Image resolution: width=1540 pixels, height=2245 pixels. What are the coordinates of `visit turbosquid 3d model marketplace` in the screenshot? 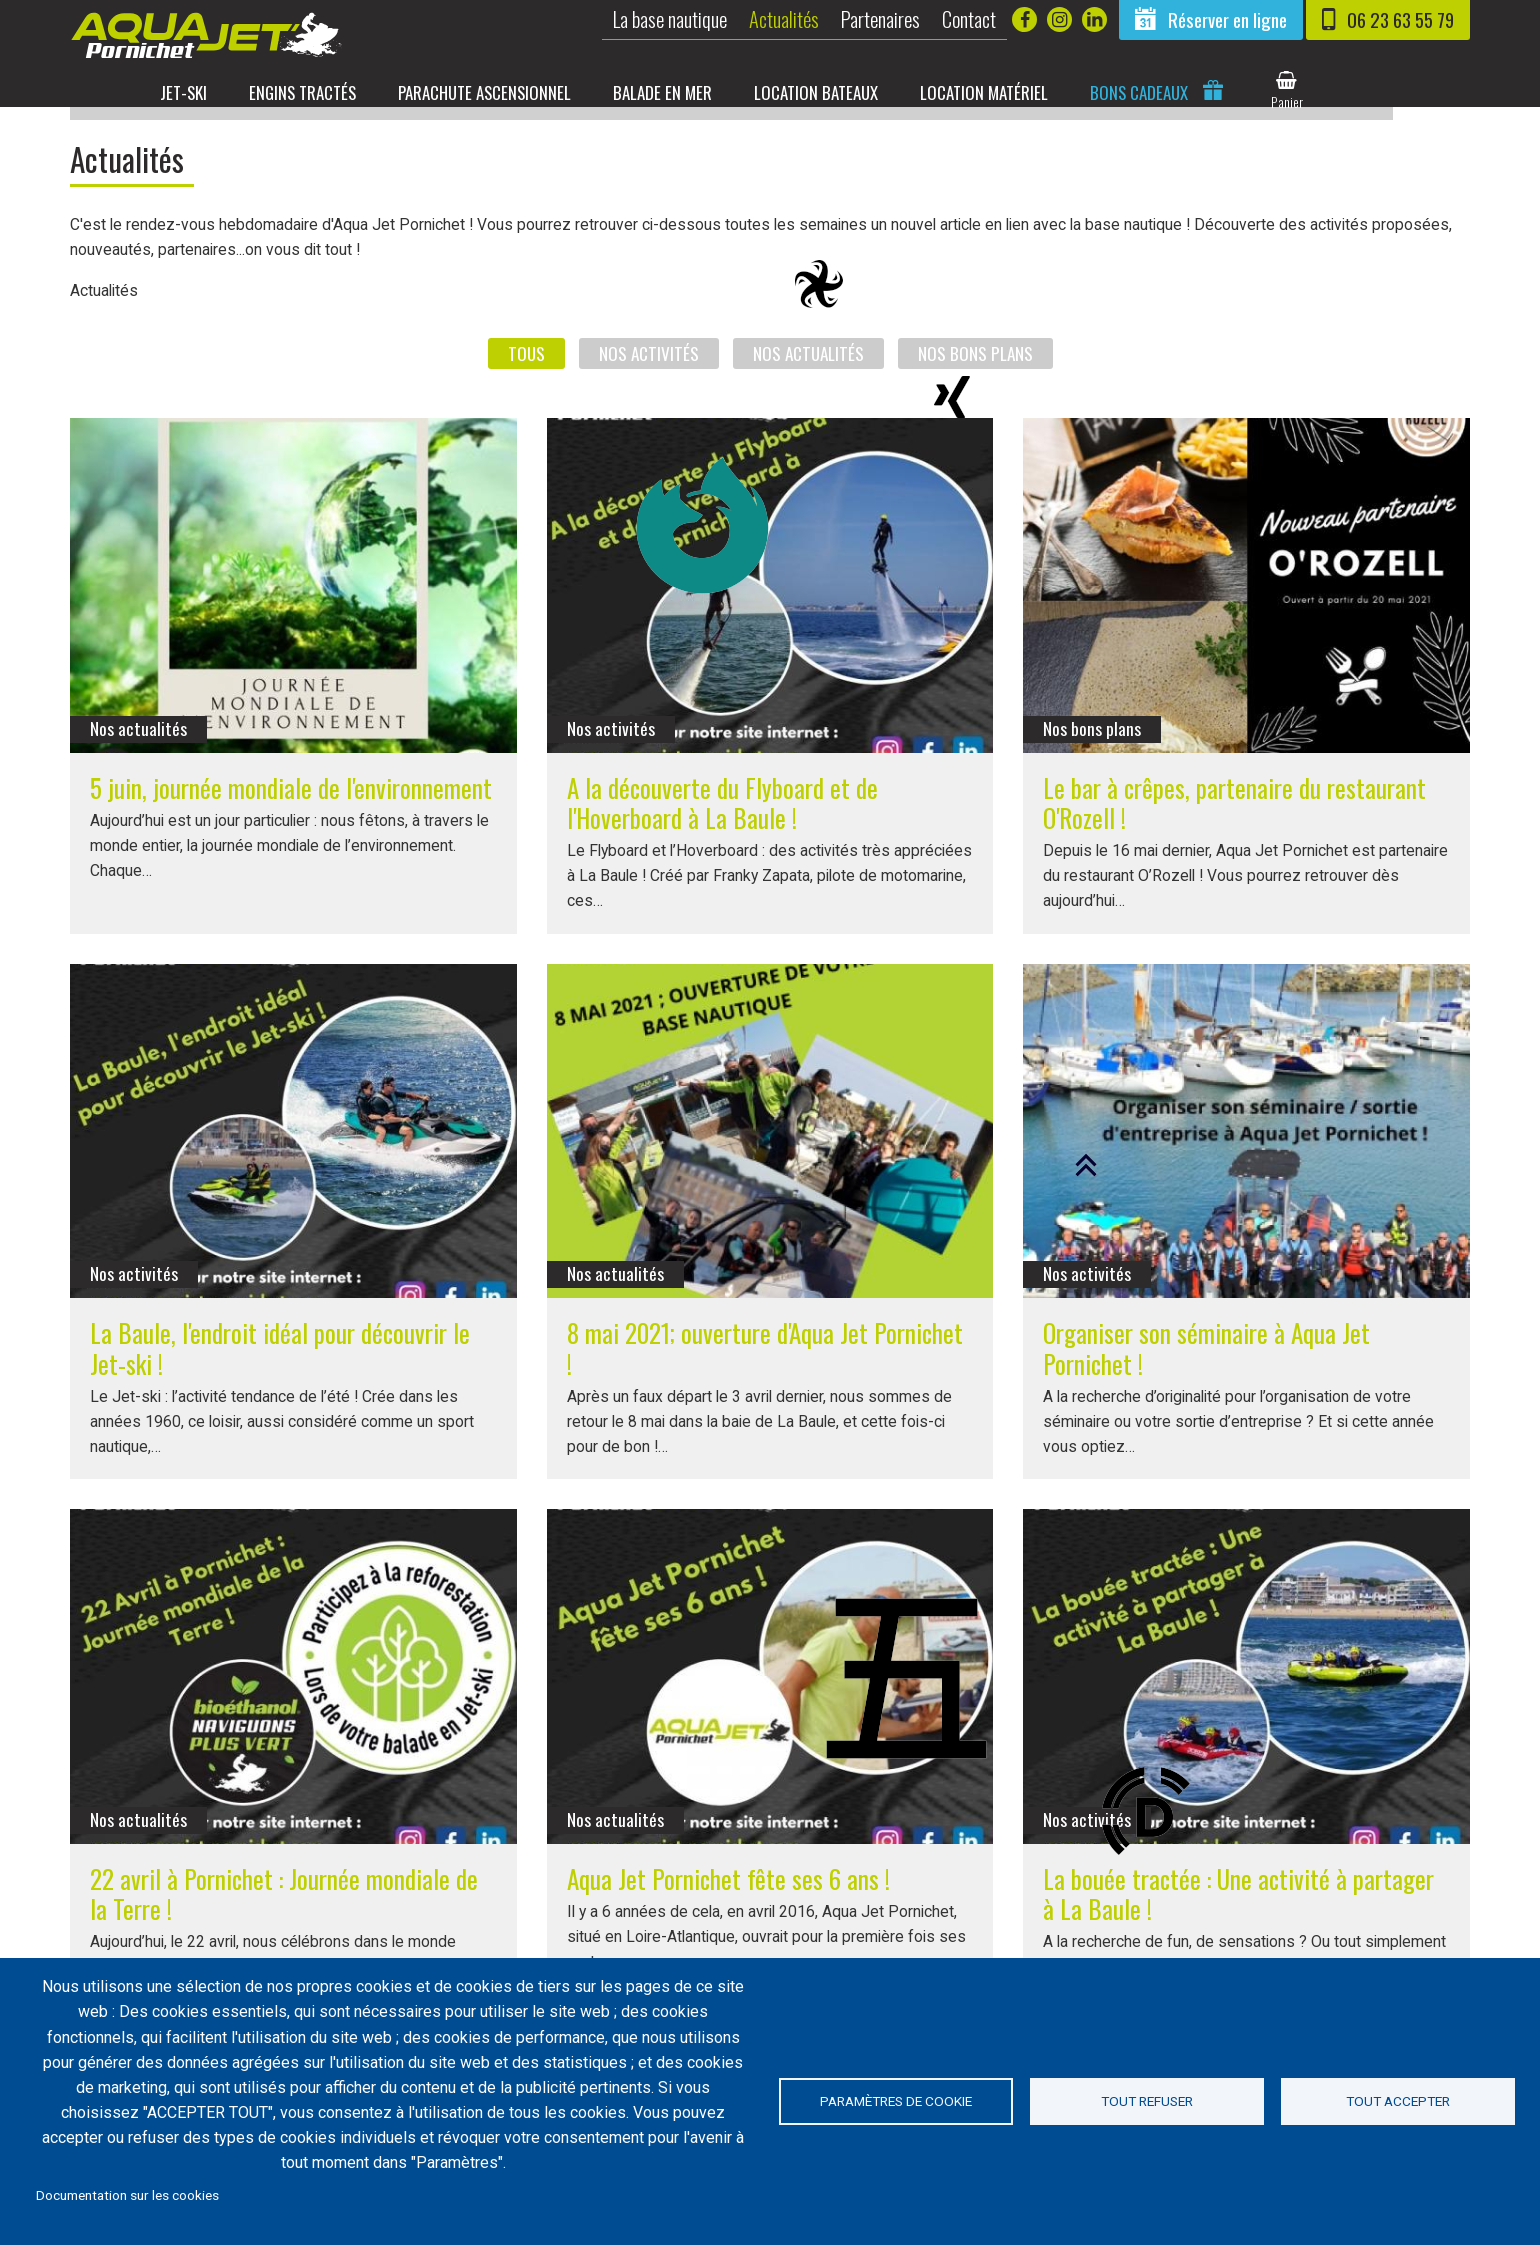 It's located at (819, 284).